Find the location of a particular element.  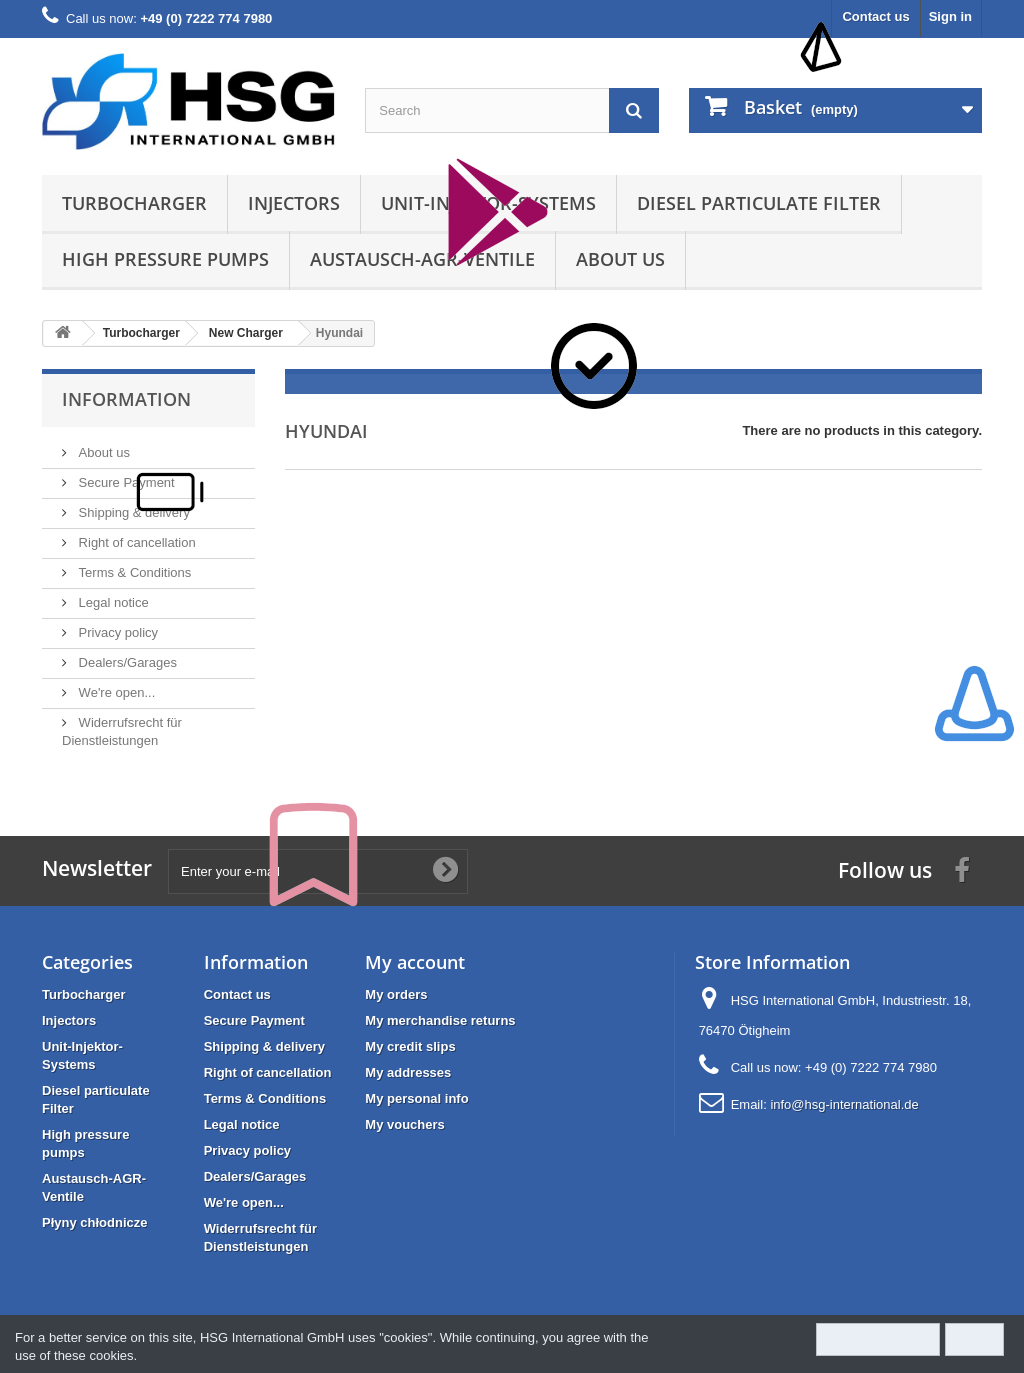

indicates battery is empty or depleted is located at coordinates (169, 492).